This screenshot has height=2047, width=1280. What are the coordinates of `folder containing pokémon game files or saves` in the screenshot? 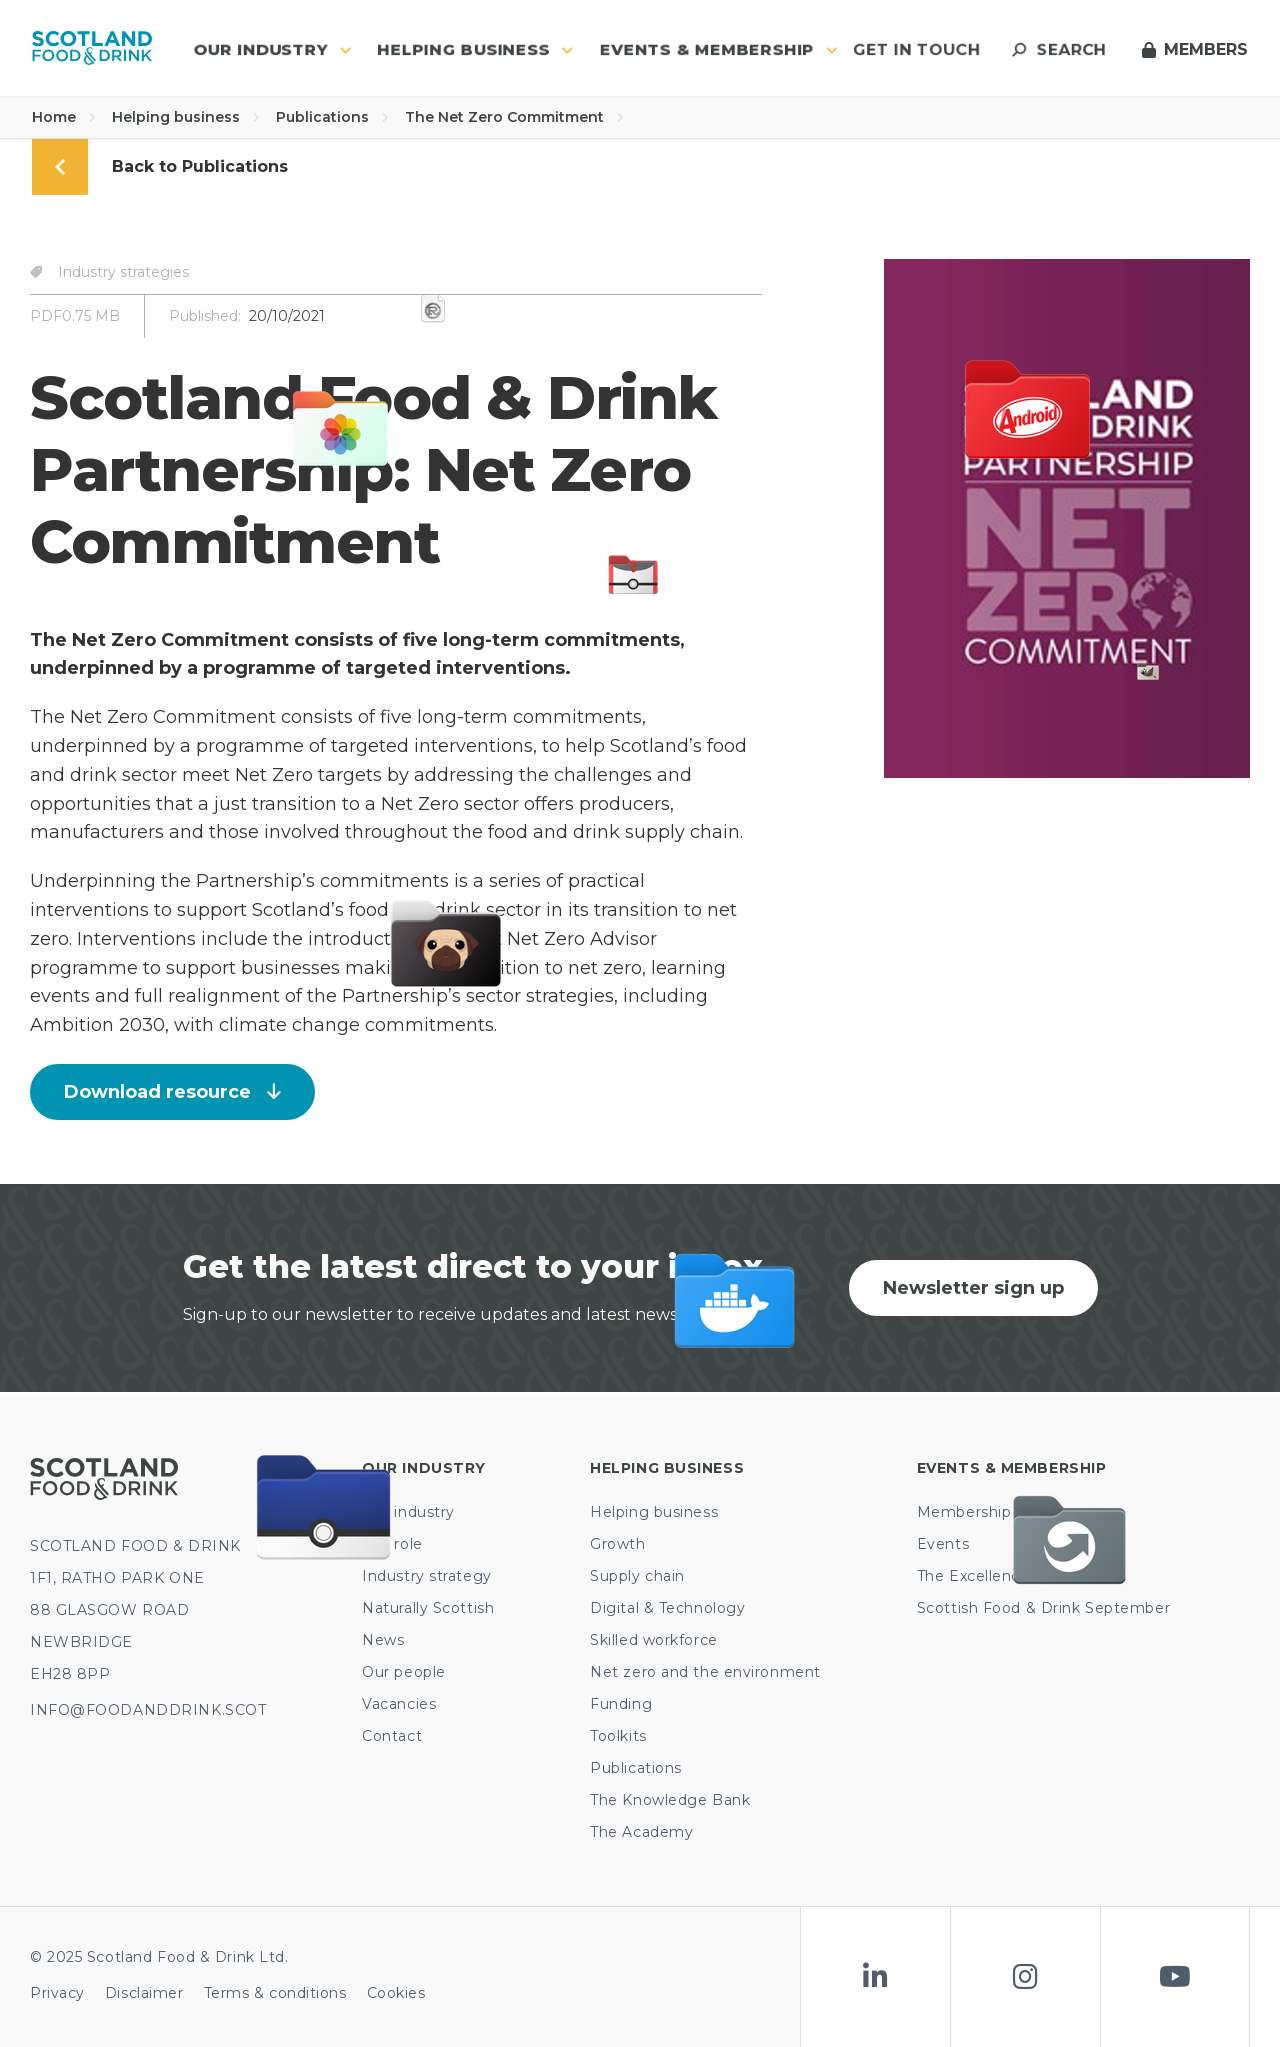 It's located at (323, 1511).